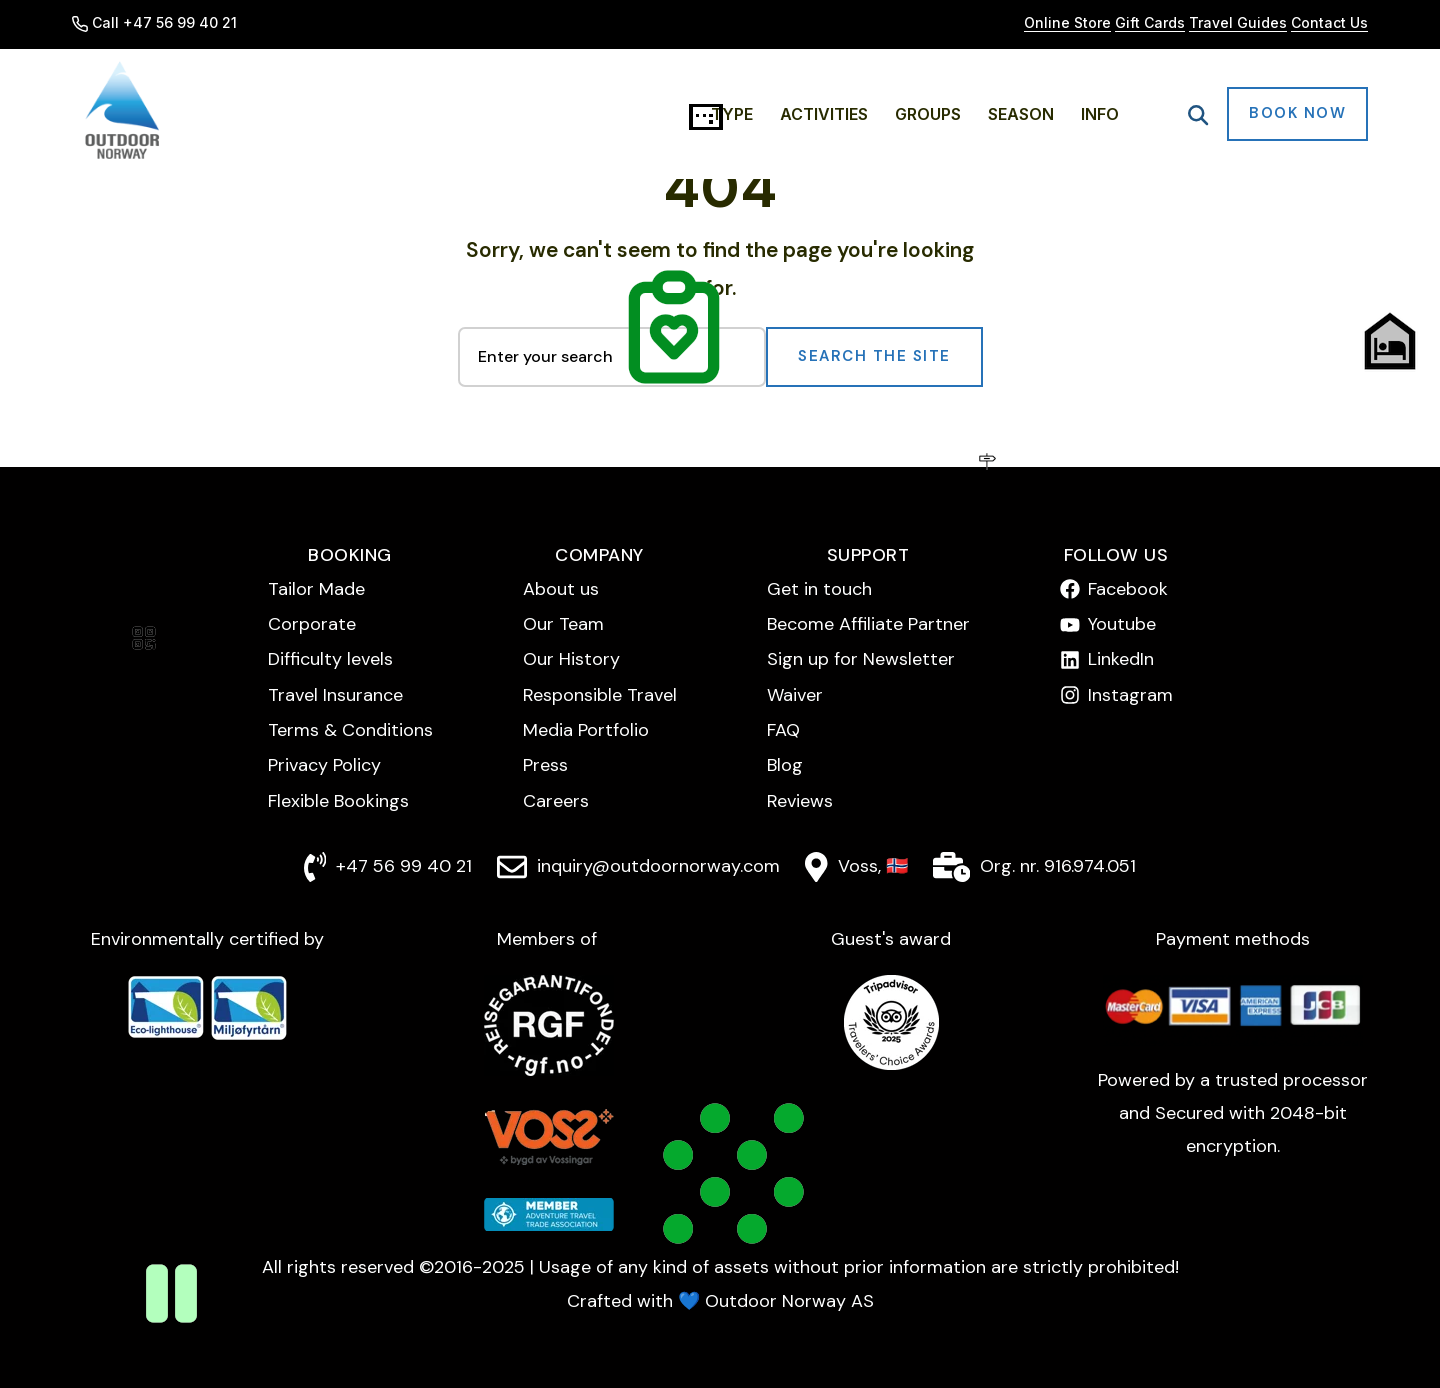 This screenshot has height=1388, width=1440. What do you see at coordinates (171, 1293) in the screenshot?
I see `pause media playback` at bounding box center [171, 1293].